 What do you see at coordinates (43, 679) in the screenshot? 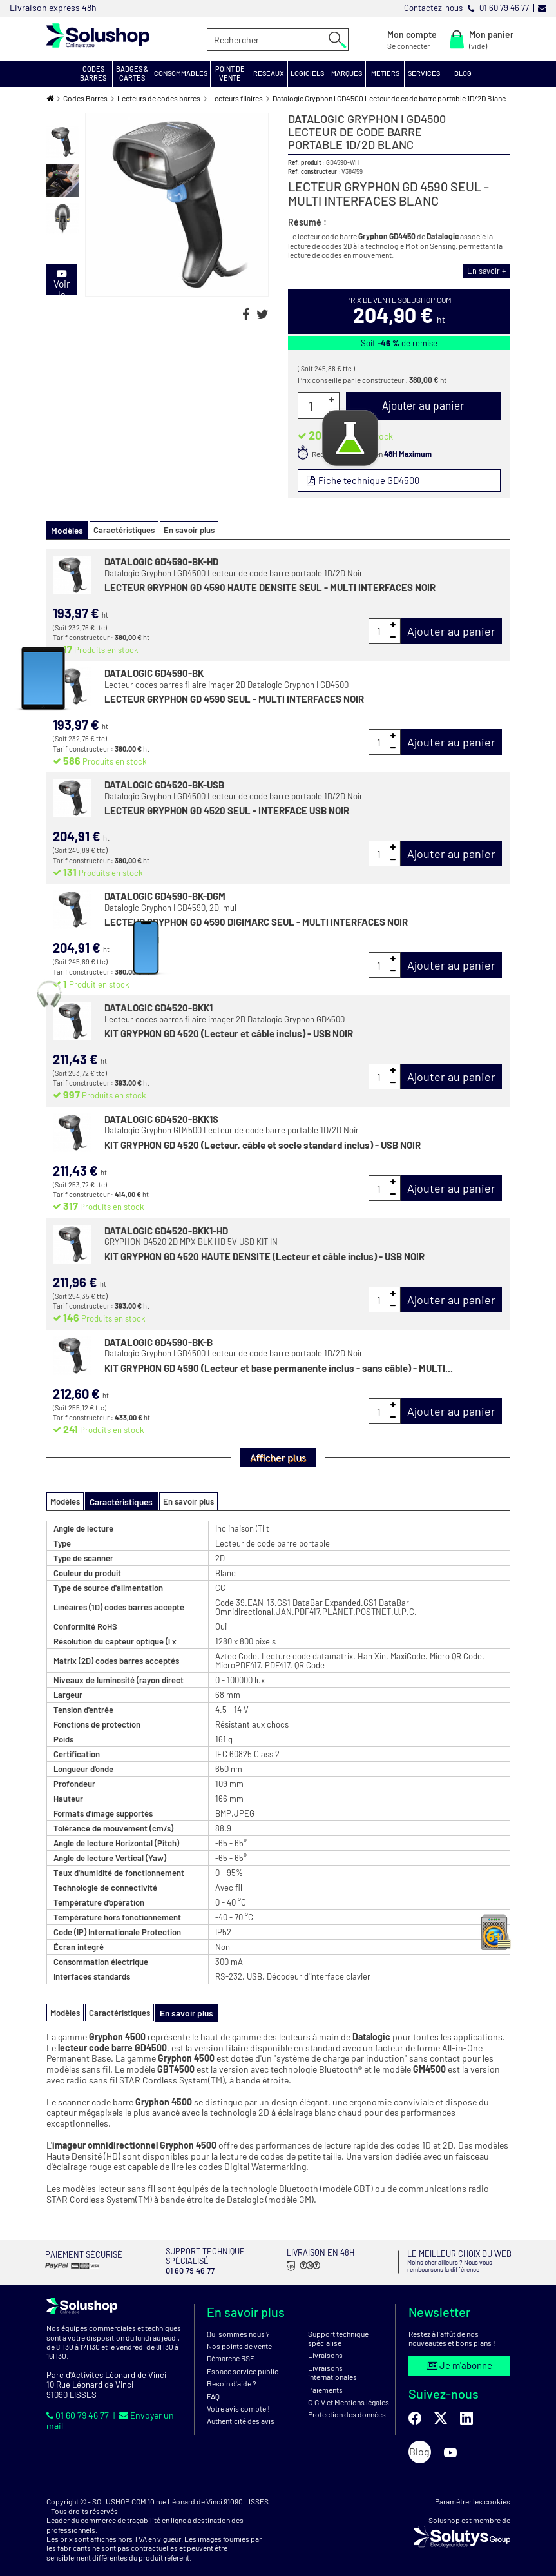
I see `iPad with cellular connectivity` at bounding box center [43, 679].